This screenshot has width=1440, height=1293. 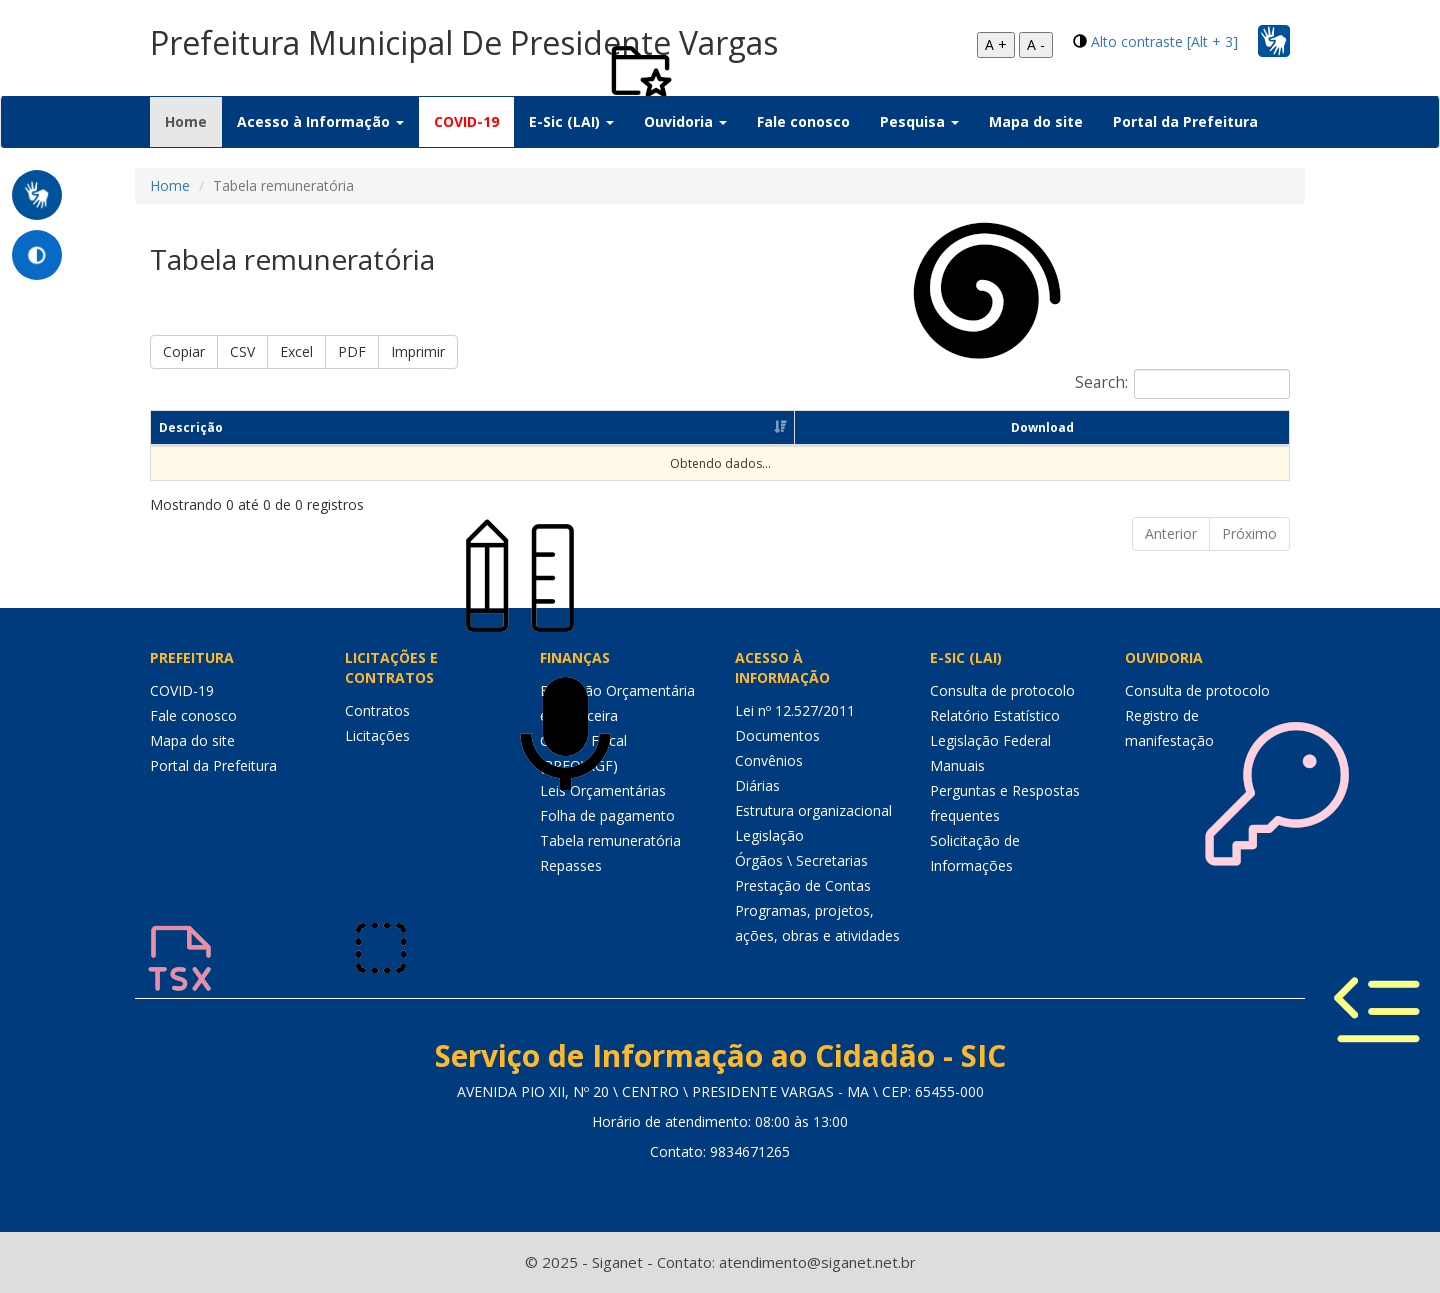 What do you see at coordinates (1378, 1011) in the screenshot?
I see `decrease text indentation` at bounding box center [1378, 1011].